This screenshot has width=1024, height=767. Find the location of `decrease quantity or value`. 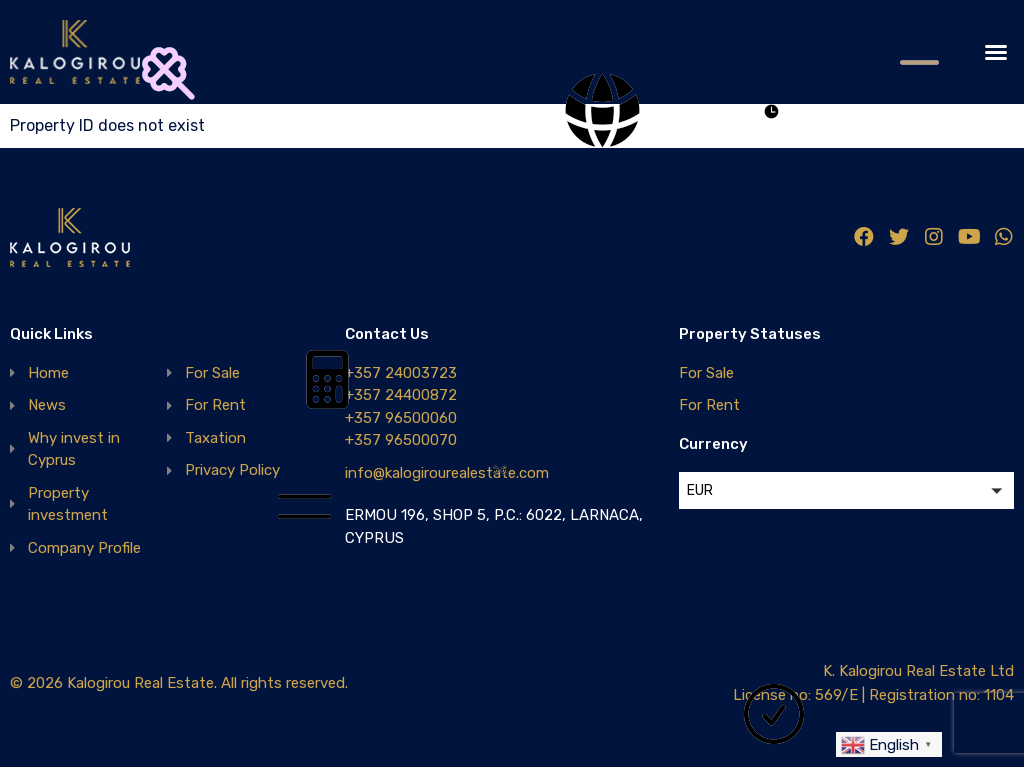

decrease quantity or value is located at coordinates (919, 62).